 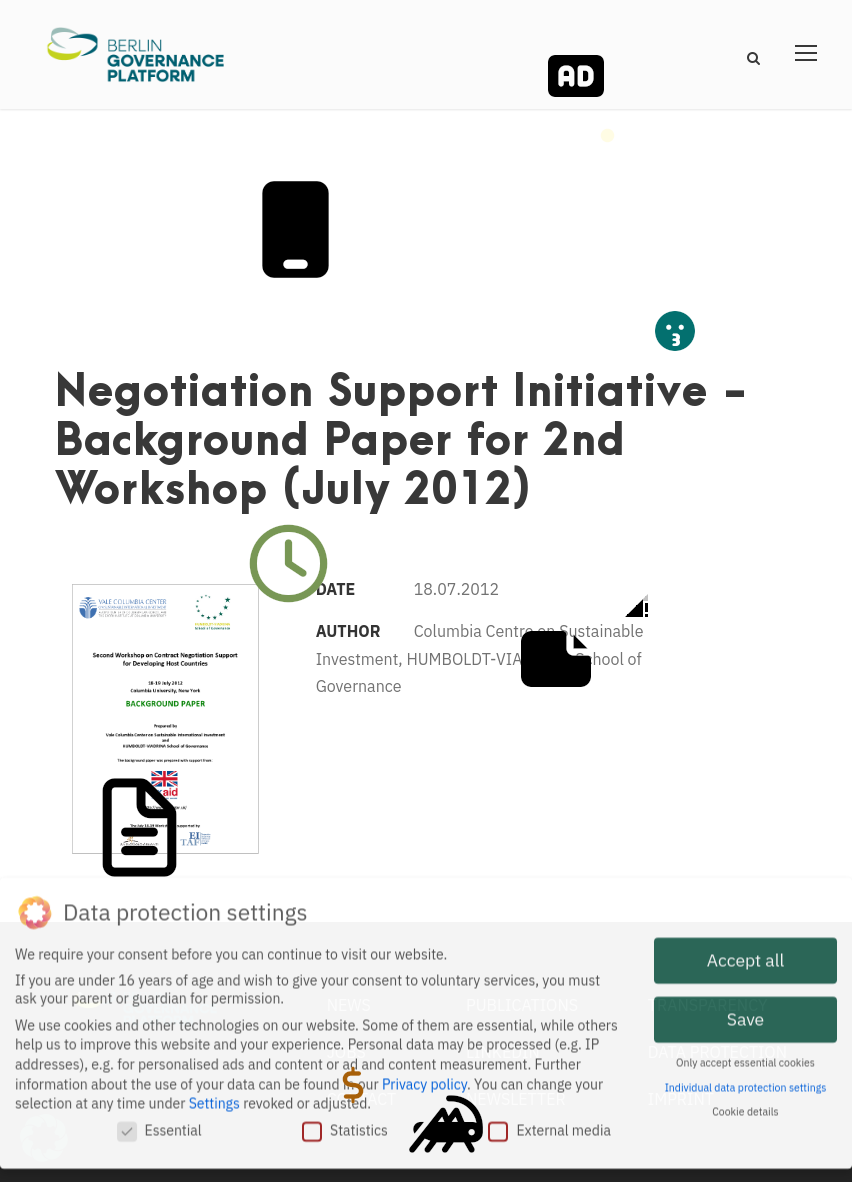 What do you see at coordinates (607, 135) in the screenshot?
I see `indicates an unread notification or new item` at bounding box center [607, 135].